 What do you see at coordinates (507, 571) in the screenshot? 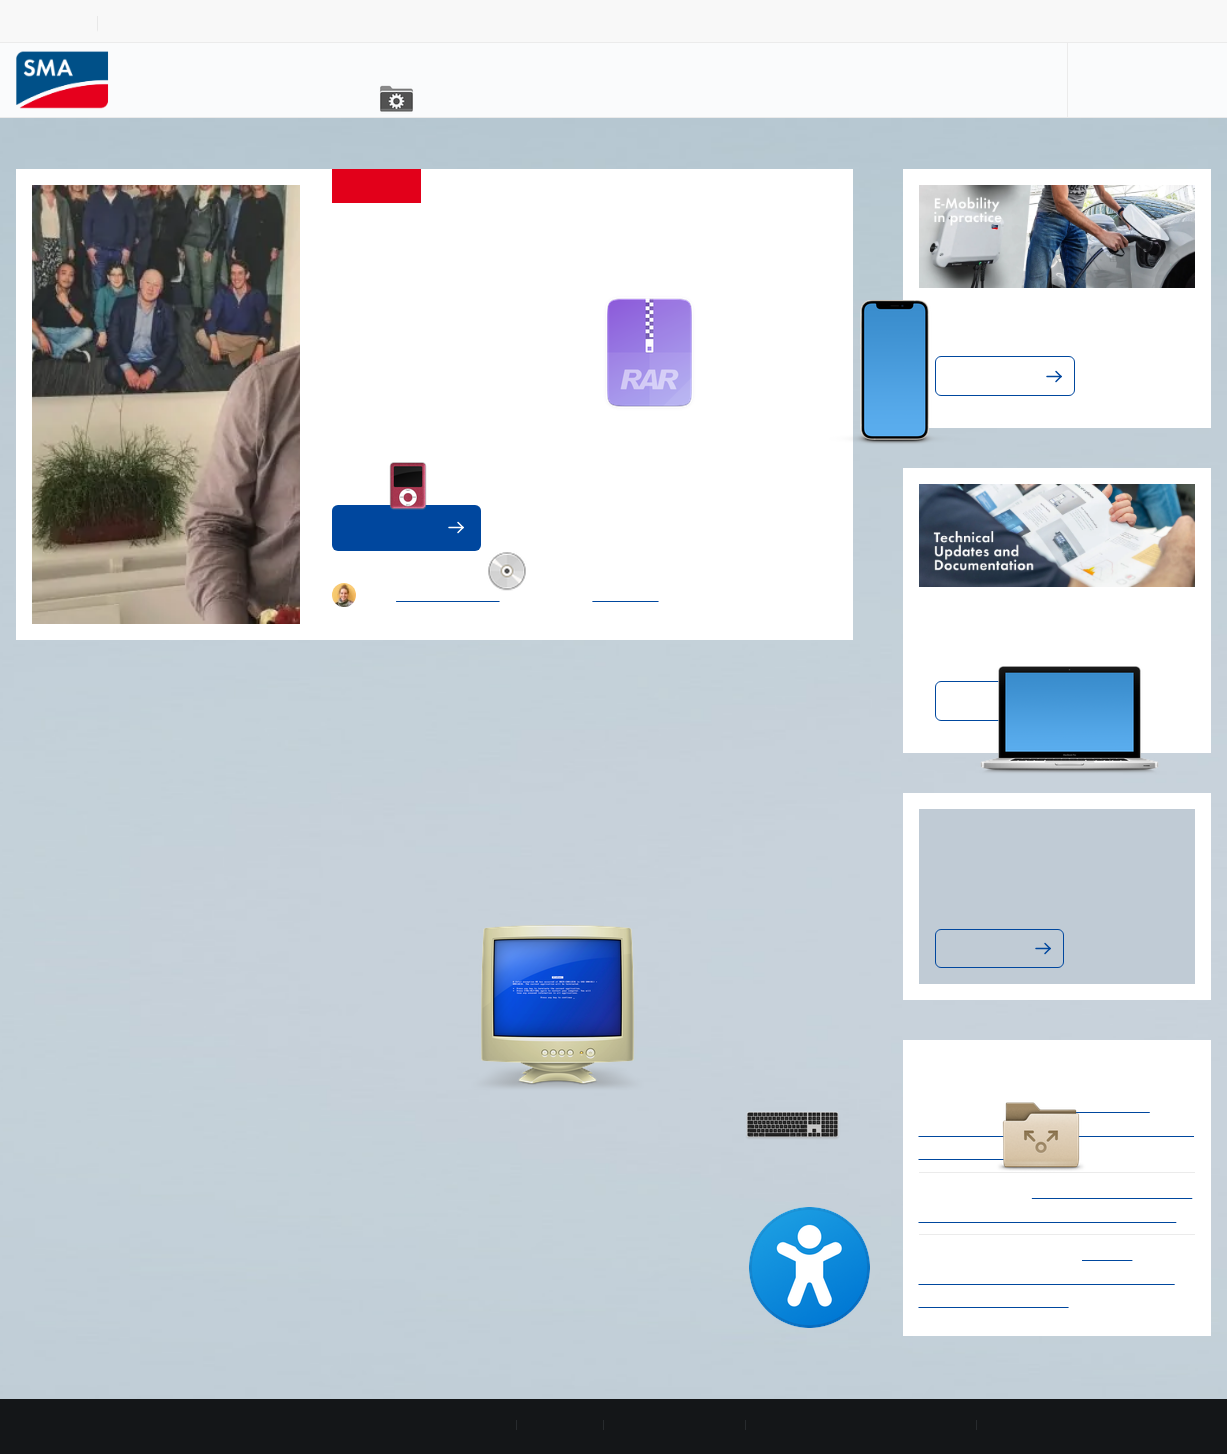
I see `indicates a blank CD-R disc ready for burning` at bounding box center [507, 571].